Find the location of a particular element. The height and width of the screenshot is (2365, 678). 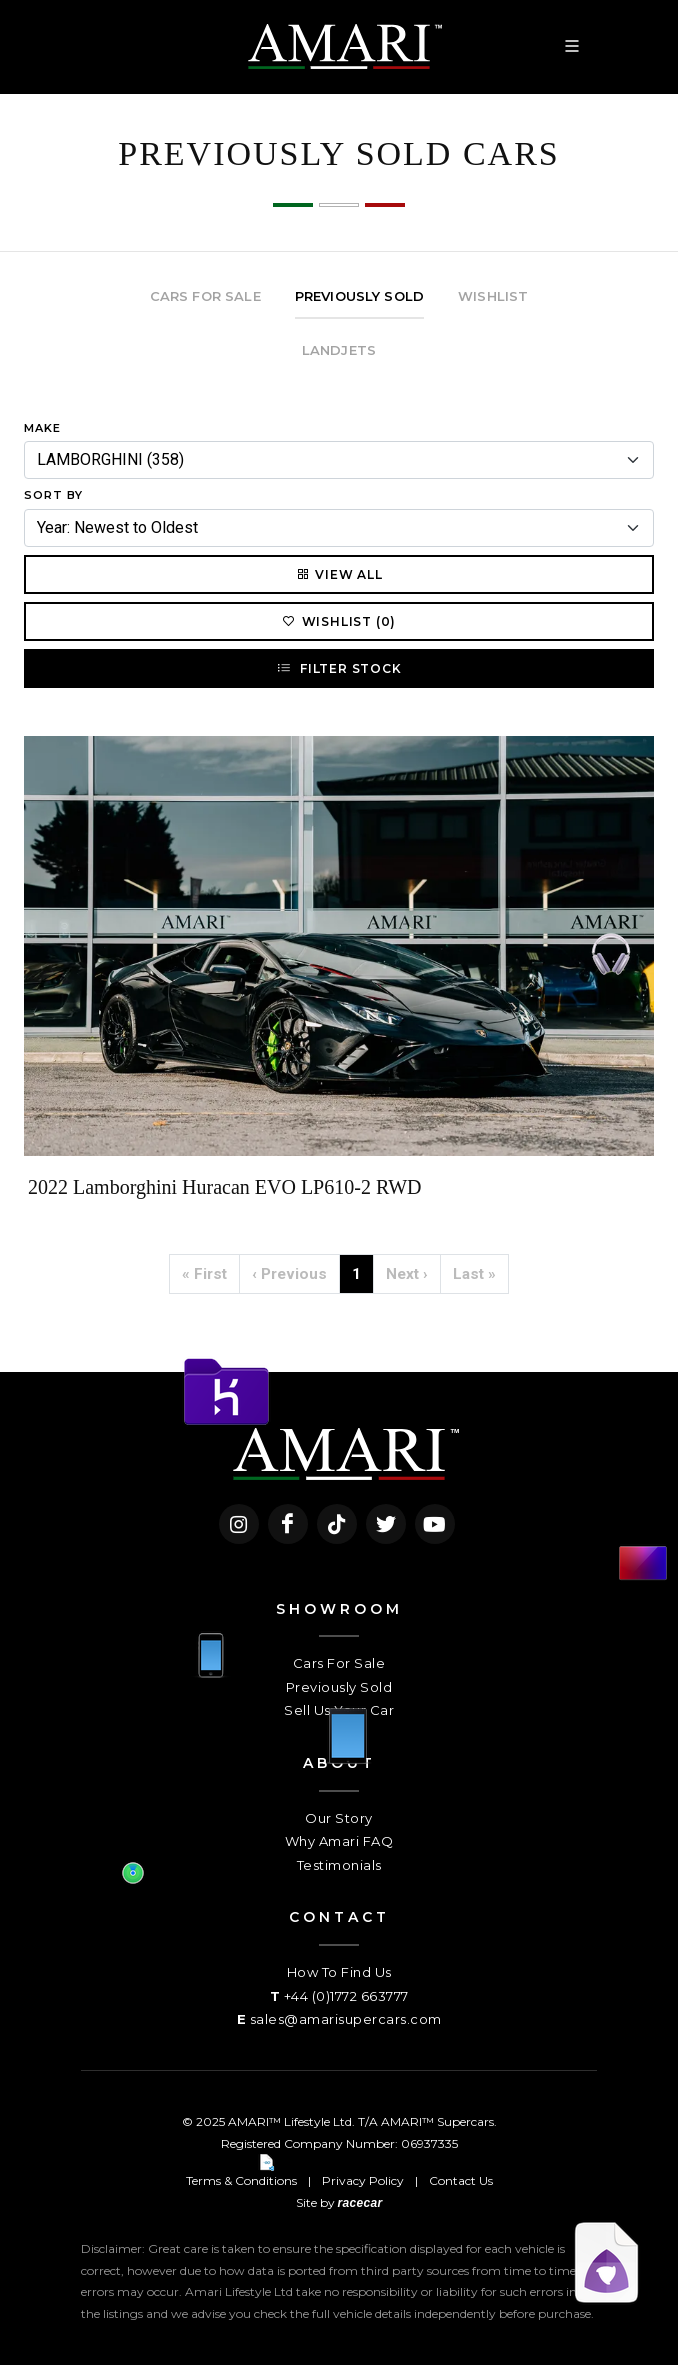

open find my app to locate devices is located at coordinates (133, 1873).